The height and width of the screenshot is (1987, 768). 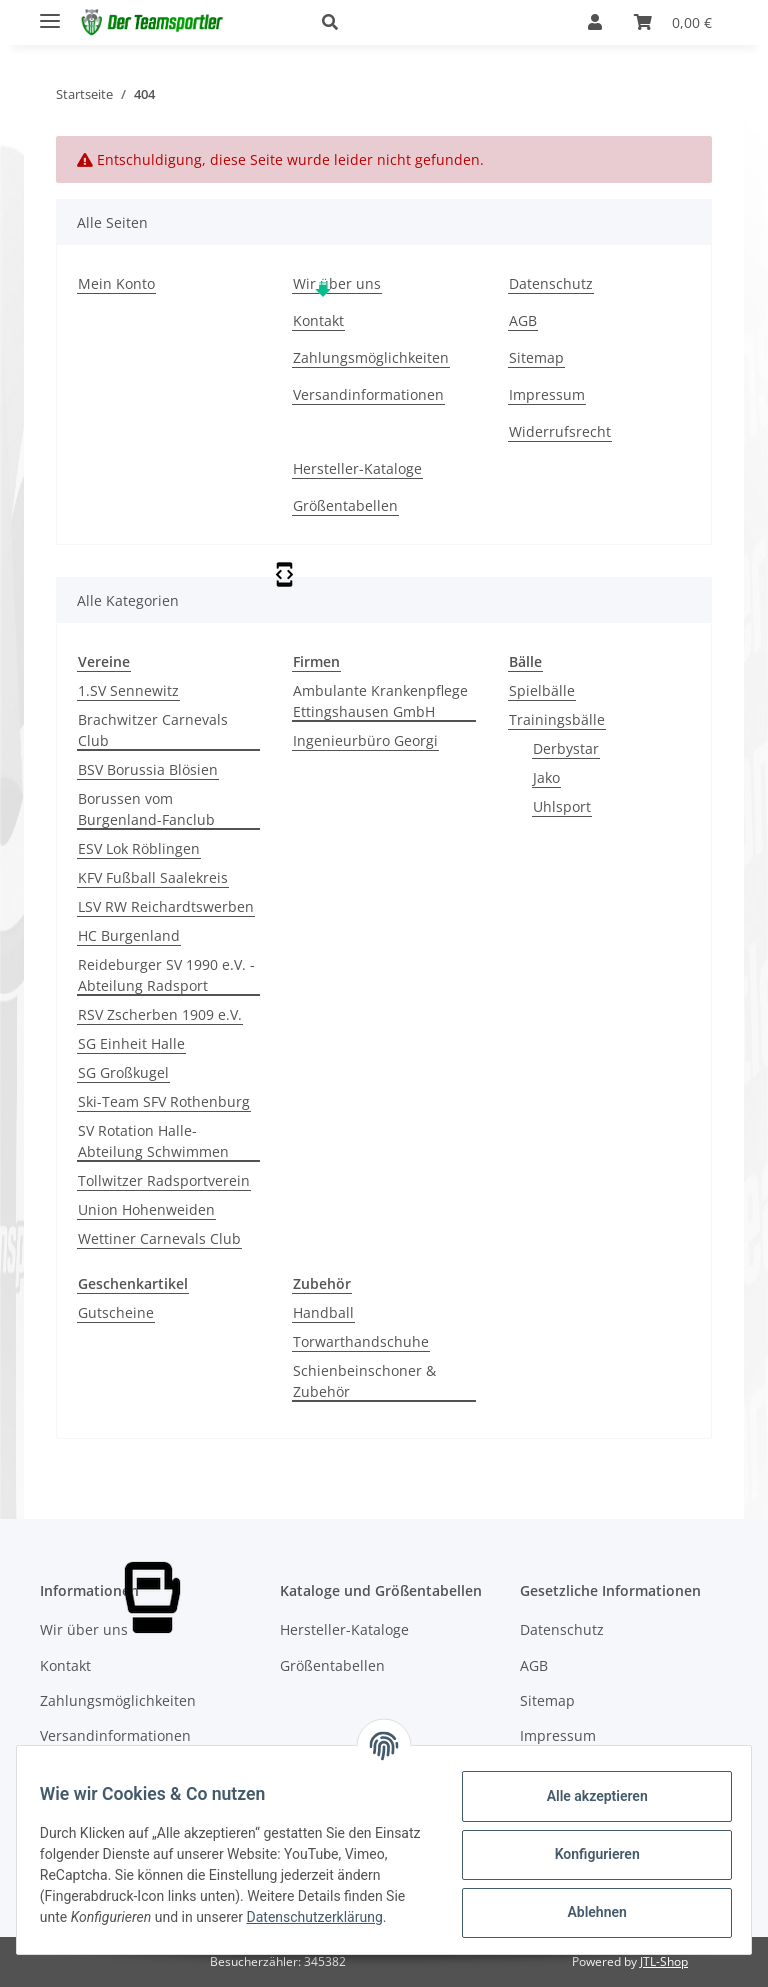 I want to click on download file or content, so click(x=323, y=289).